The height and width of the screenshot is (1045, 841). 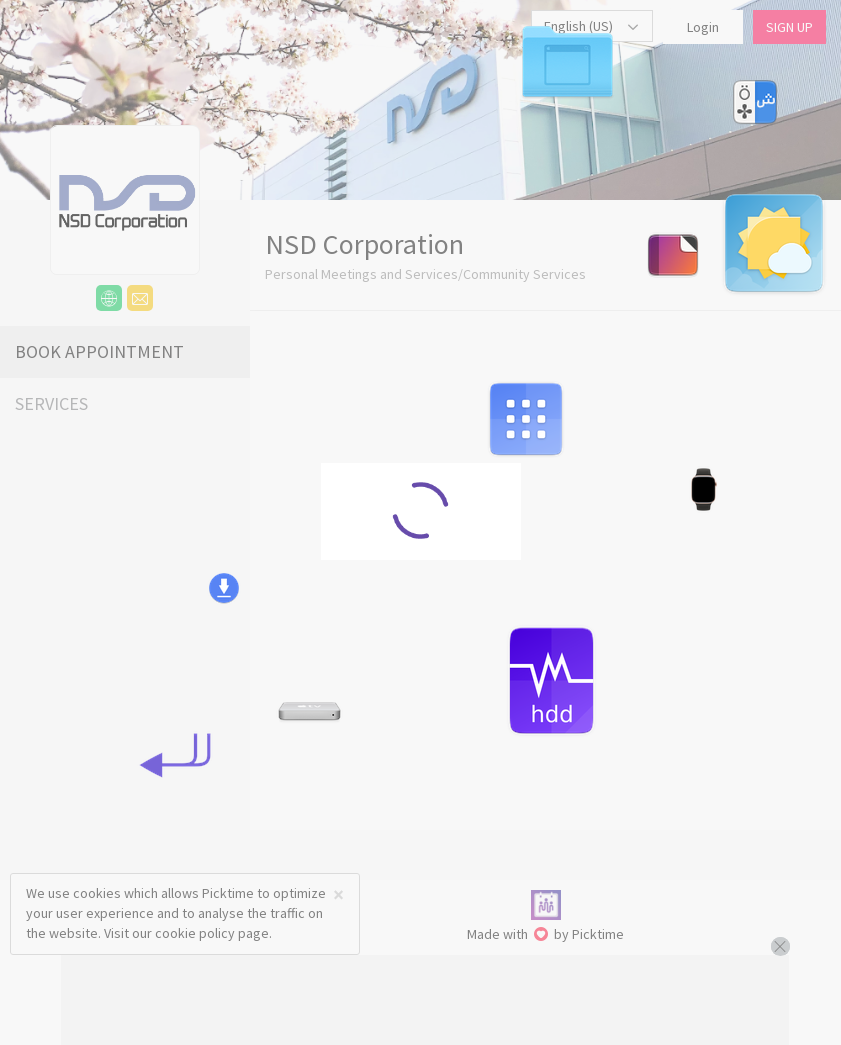 What do you see at coordinates (174, 755) in the screenshot?
I see `reply all to an email message` at bounding box center [174, 755].